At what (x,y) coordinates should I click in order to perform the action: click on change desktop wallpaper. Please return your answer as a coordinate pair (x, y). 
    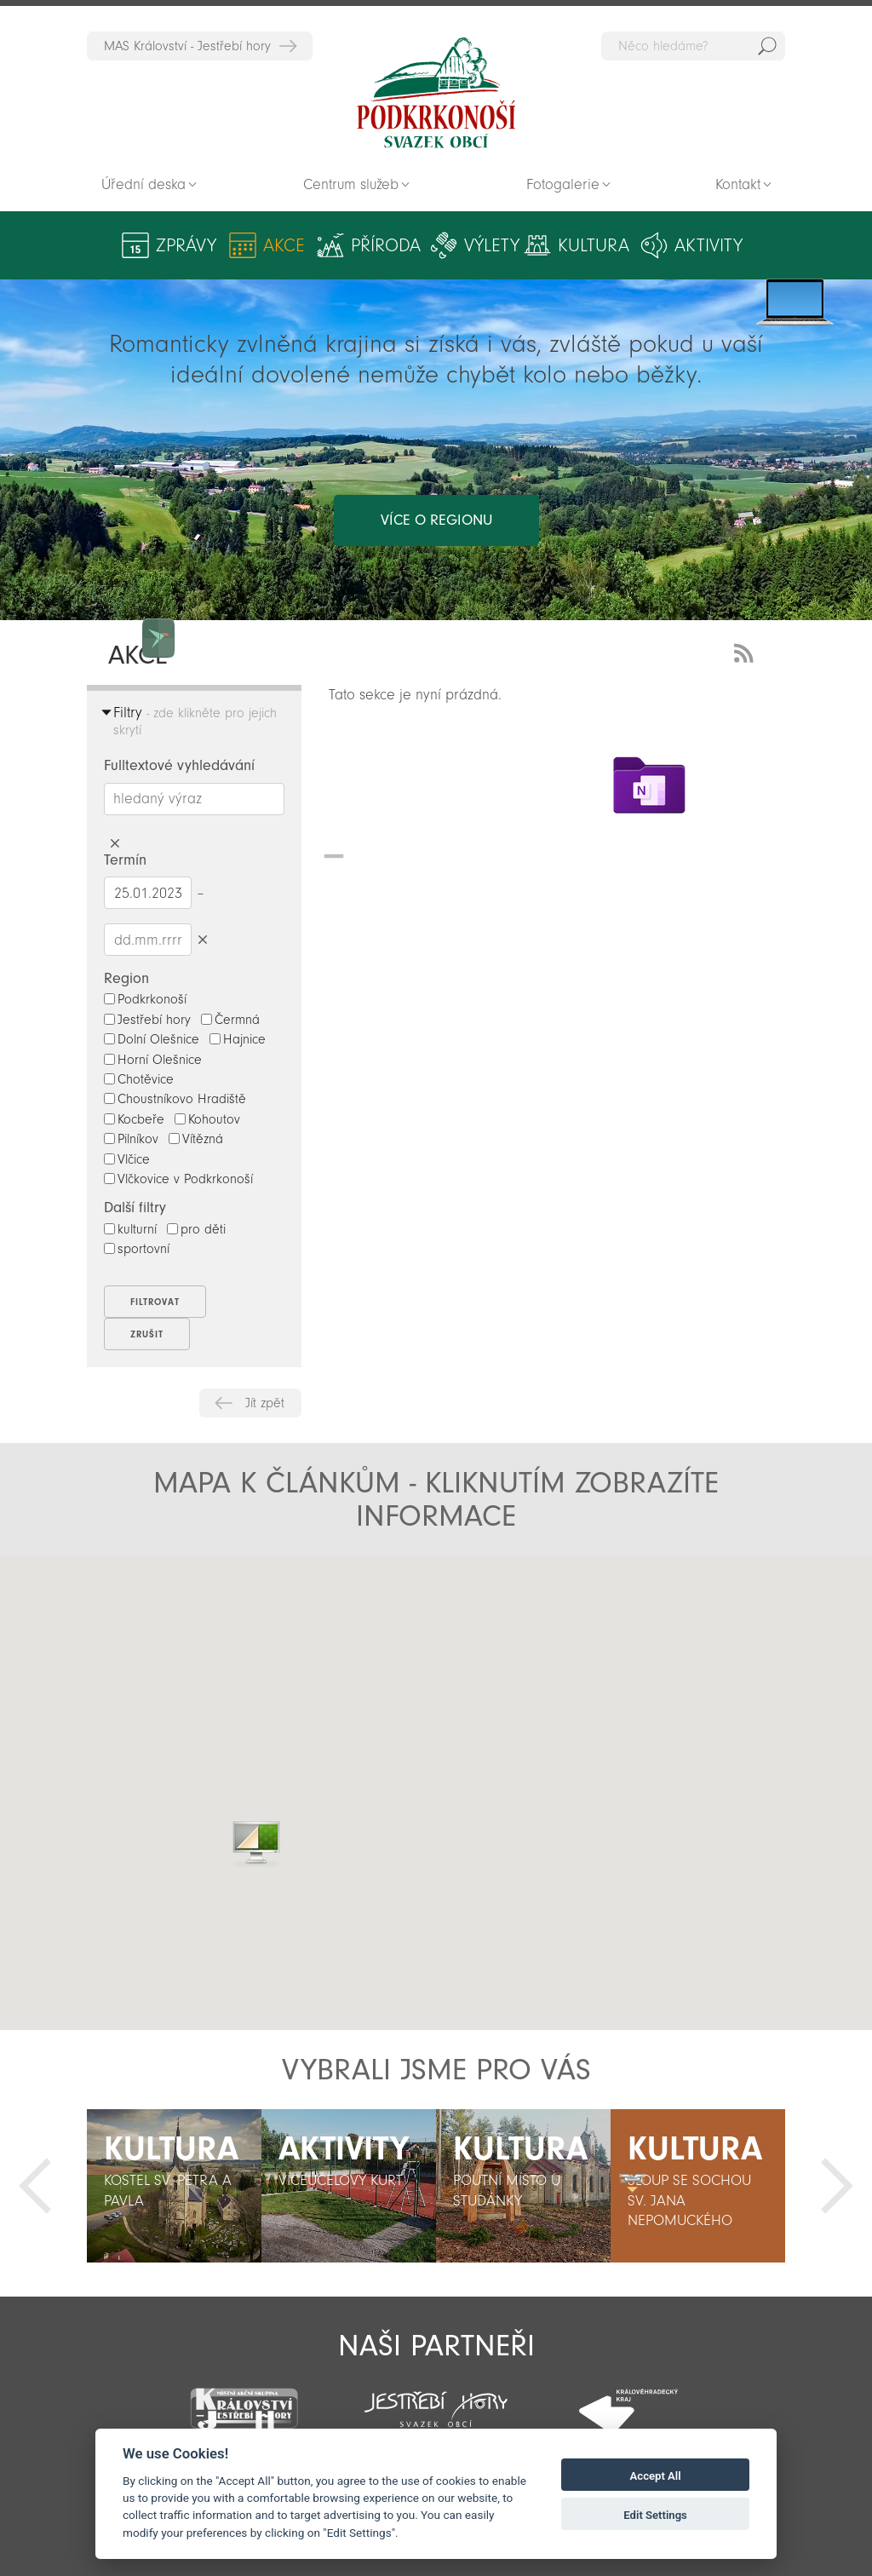
    Looking at the image, I should click on (256, 1842).